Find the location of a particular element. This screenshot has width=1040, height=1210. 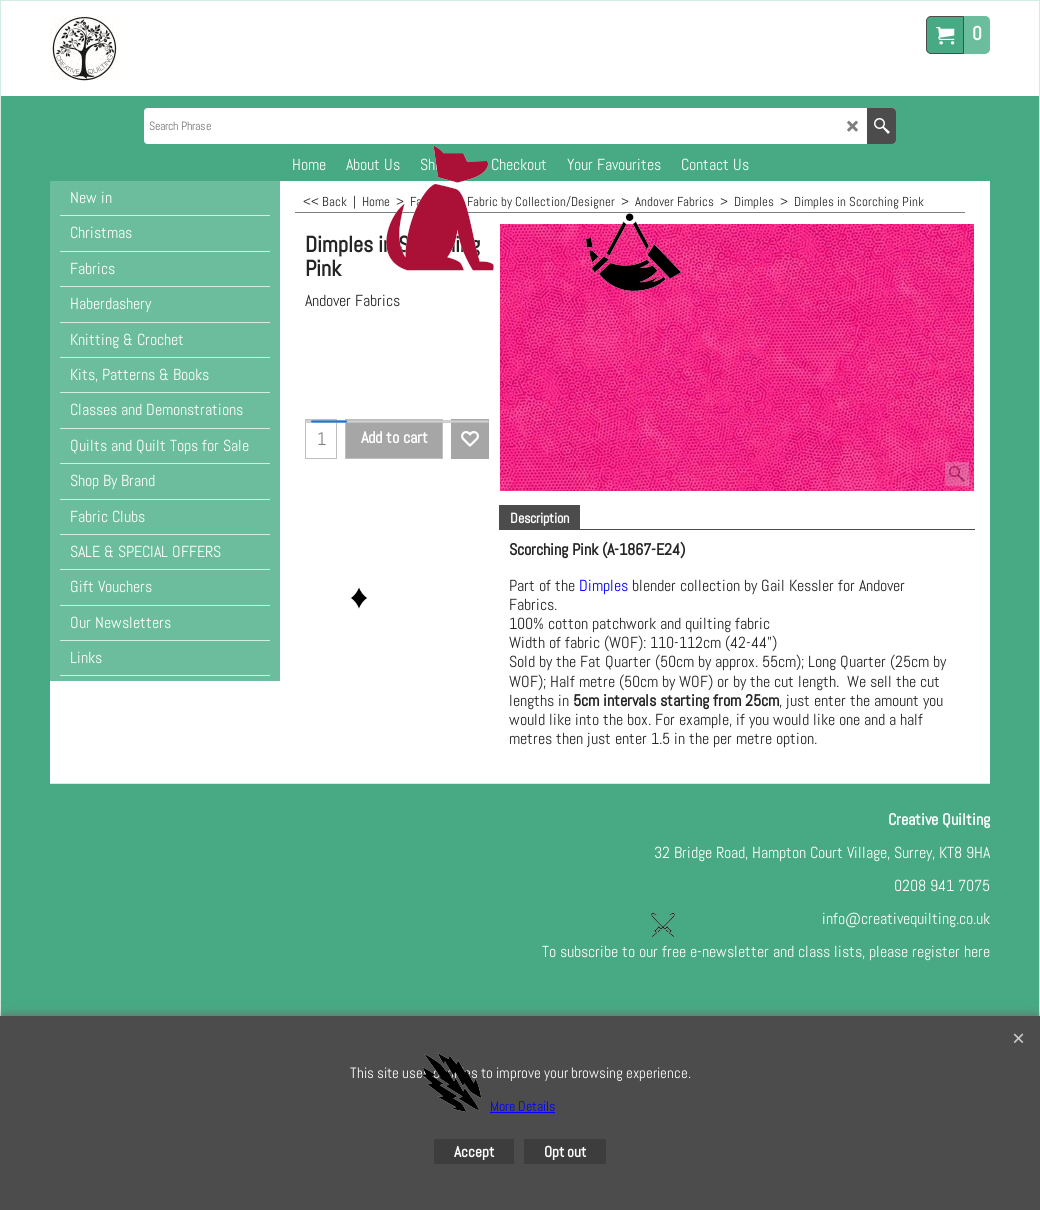

indicates diamond suit in card games is located at coordinates (359, 598).